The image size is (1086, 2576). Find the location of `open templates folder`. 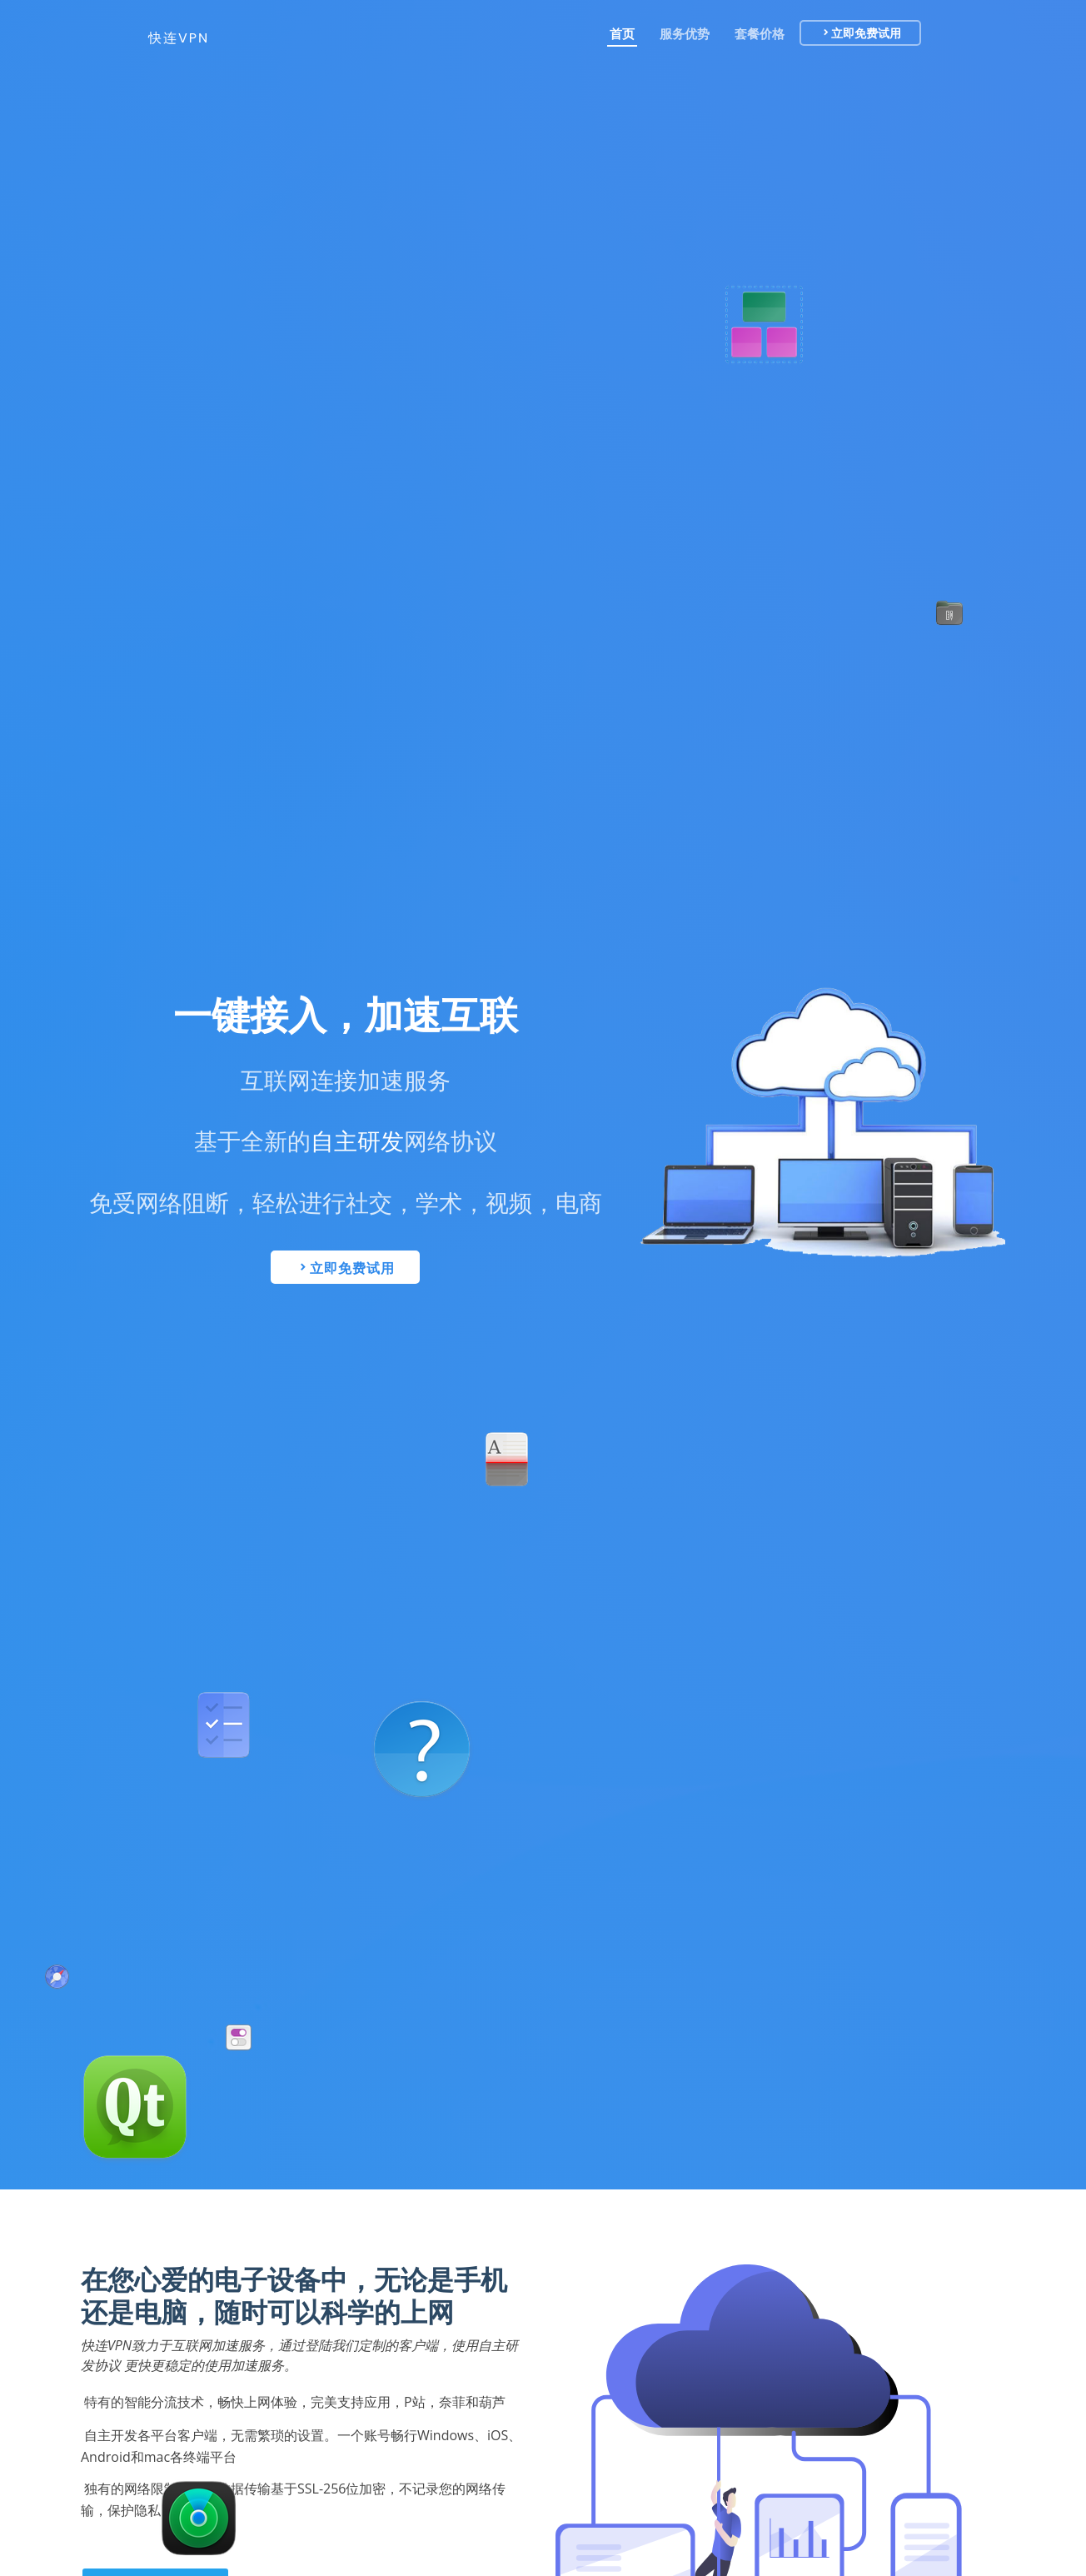

open templates folder is located at coordinates (949, 612).